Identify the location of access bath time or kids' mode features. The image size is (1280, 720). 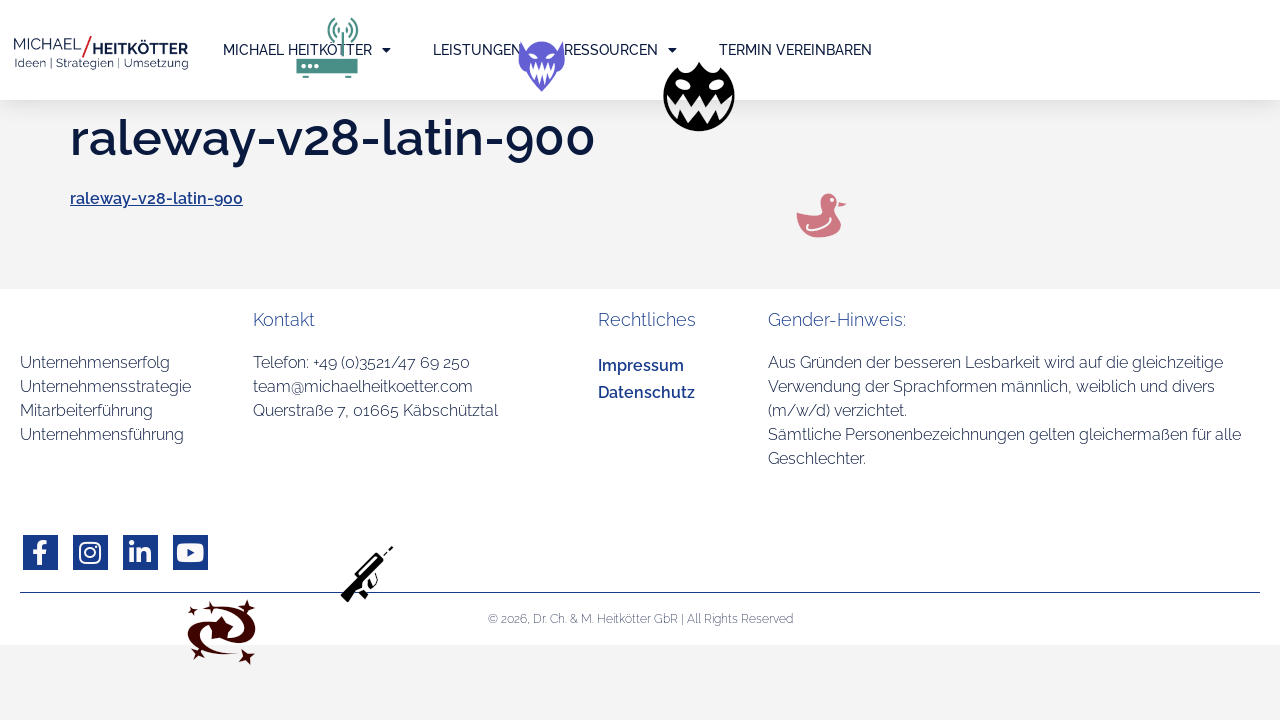
(821, 215).